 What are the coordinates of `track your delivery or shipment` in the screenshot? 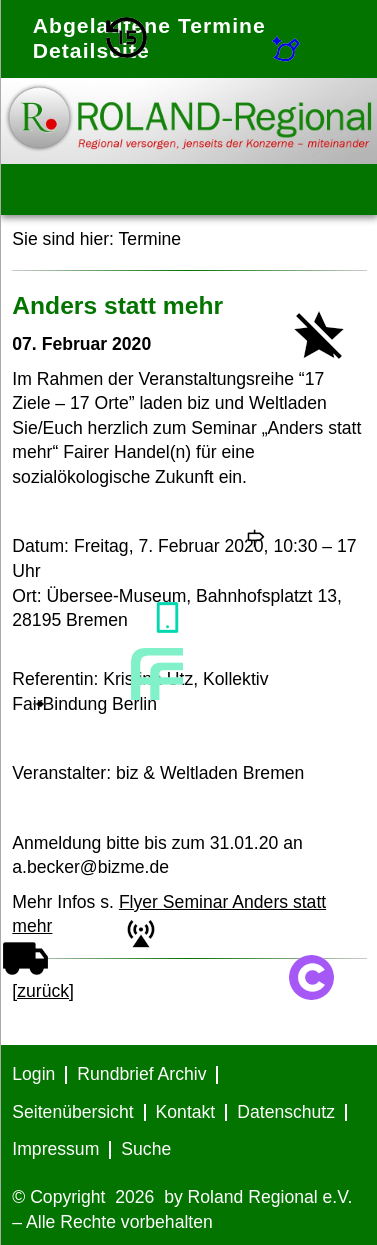 It's located at (25, 956).